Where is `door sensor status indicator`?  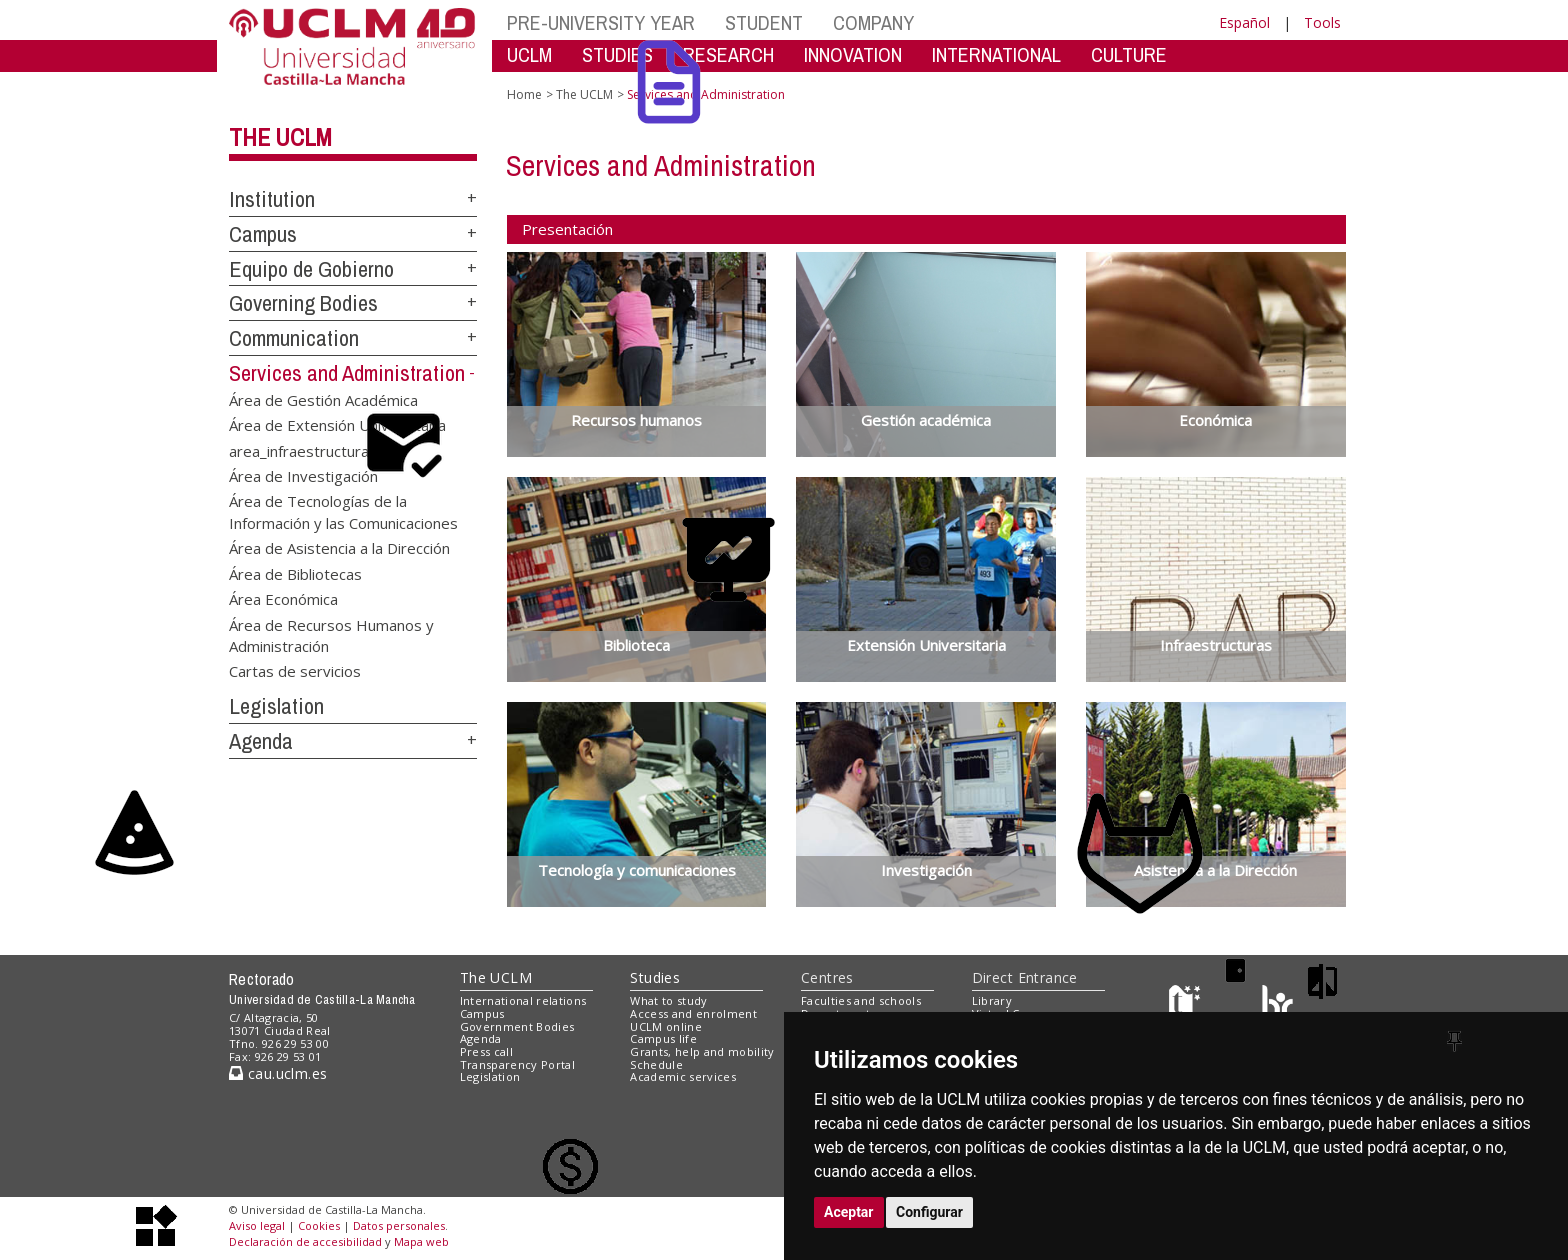 door sensor status indicator is located at coordinates (1235, 970).